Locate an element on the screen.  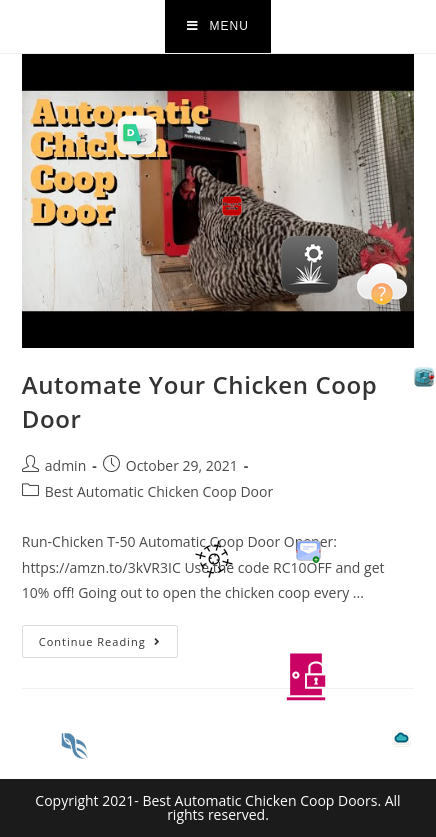
target or aim at a specific point is located at coordinates (214, 559).